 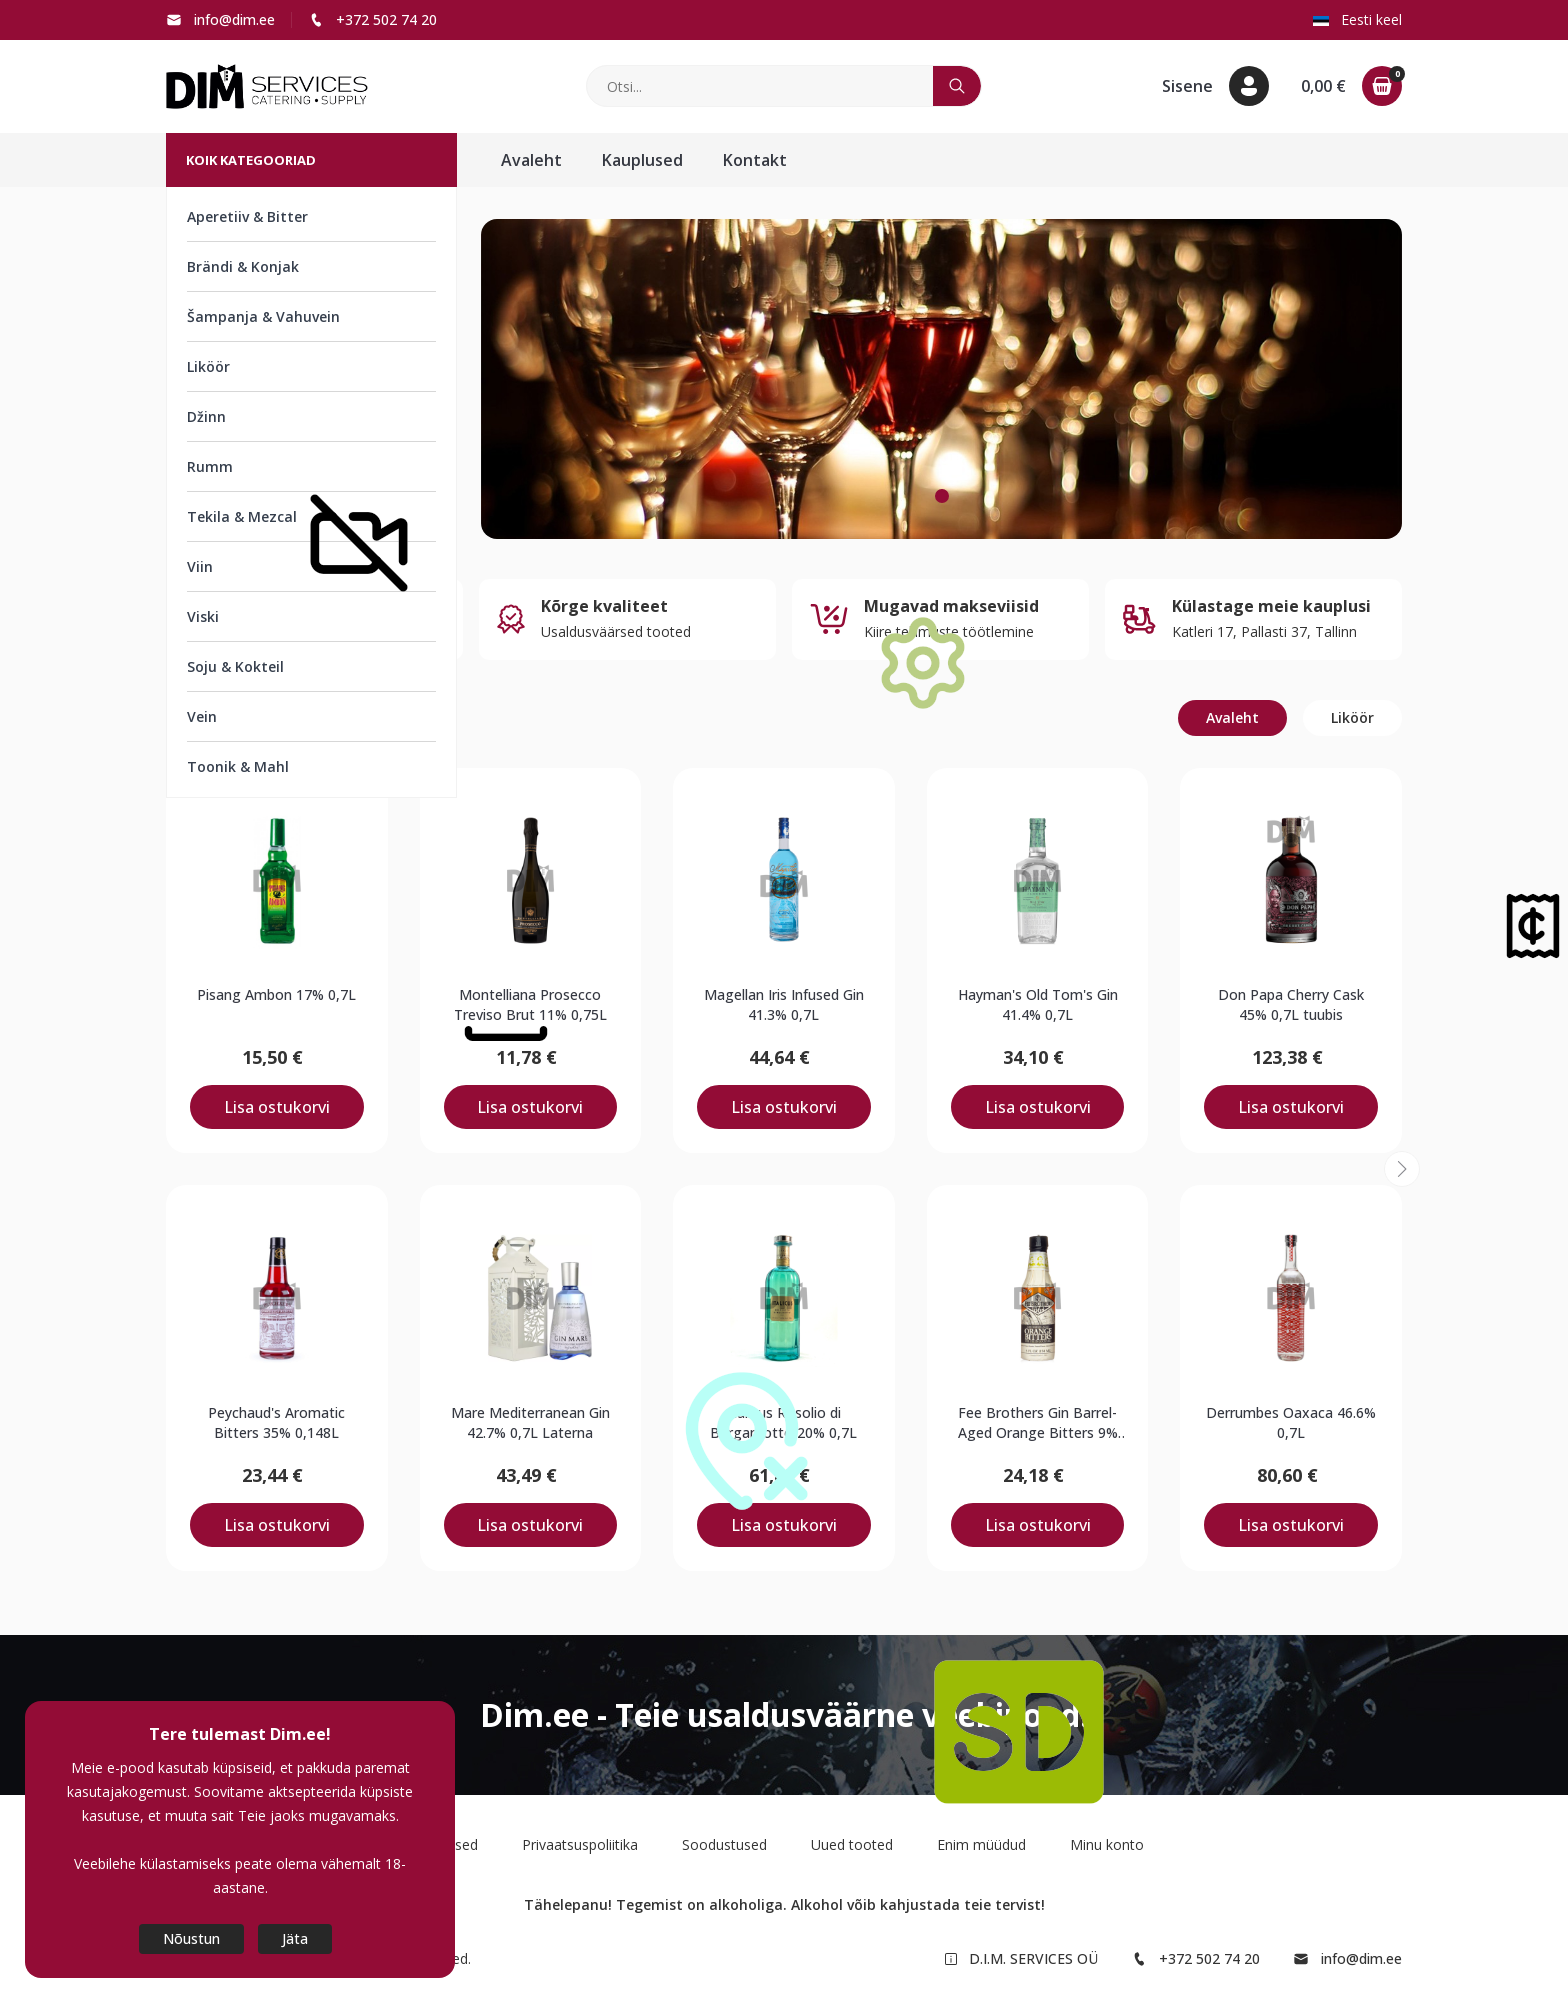 What do you see at coordinates (359, 543) in the screenshot?
I see `turn off camera or disable video` at bounding box center [359, 543].